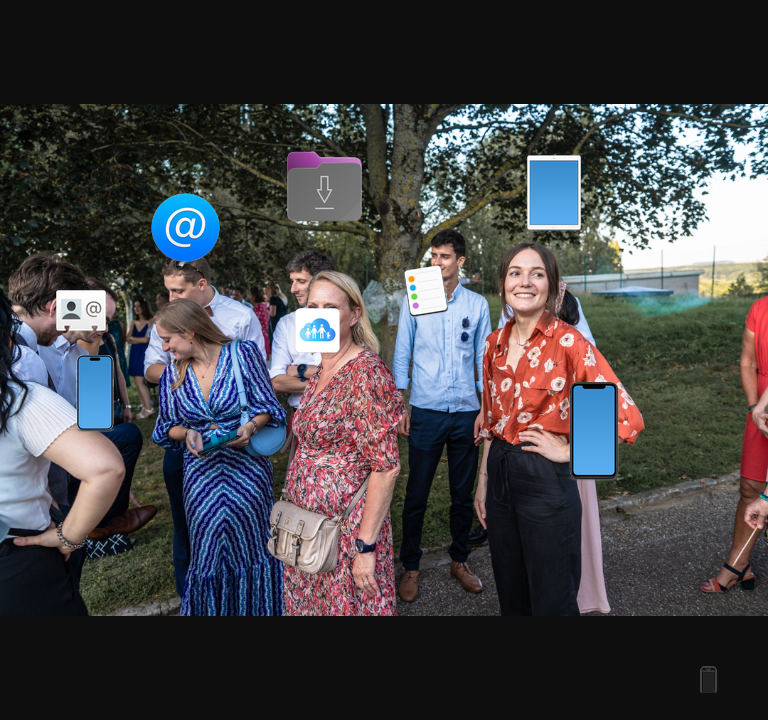  I want to click on access airport extreme router settings, so click(708, 679).